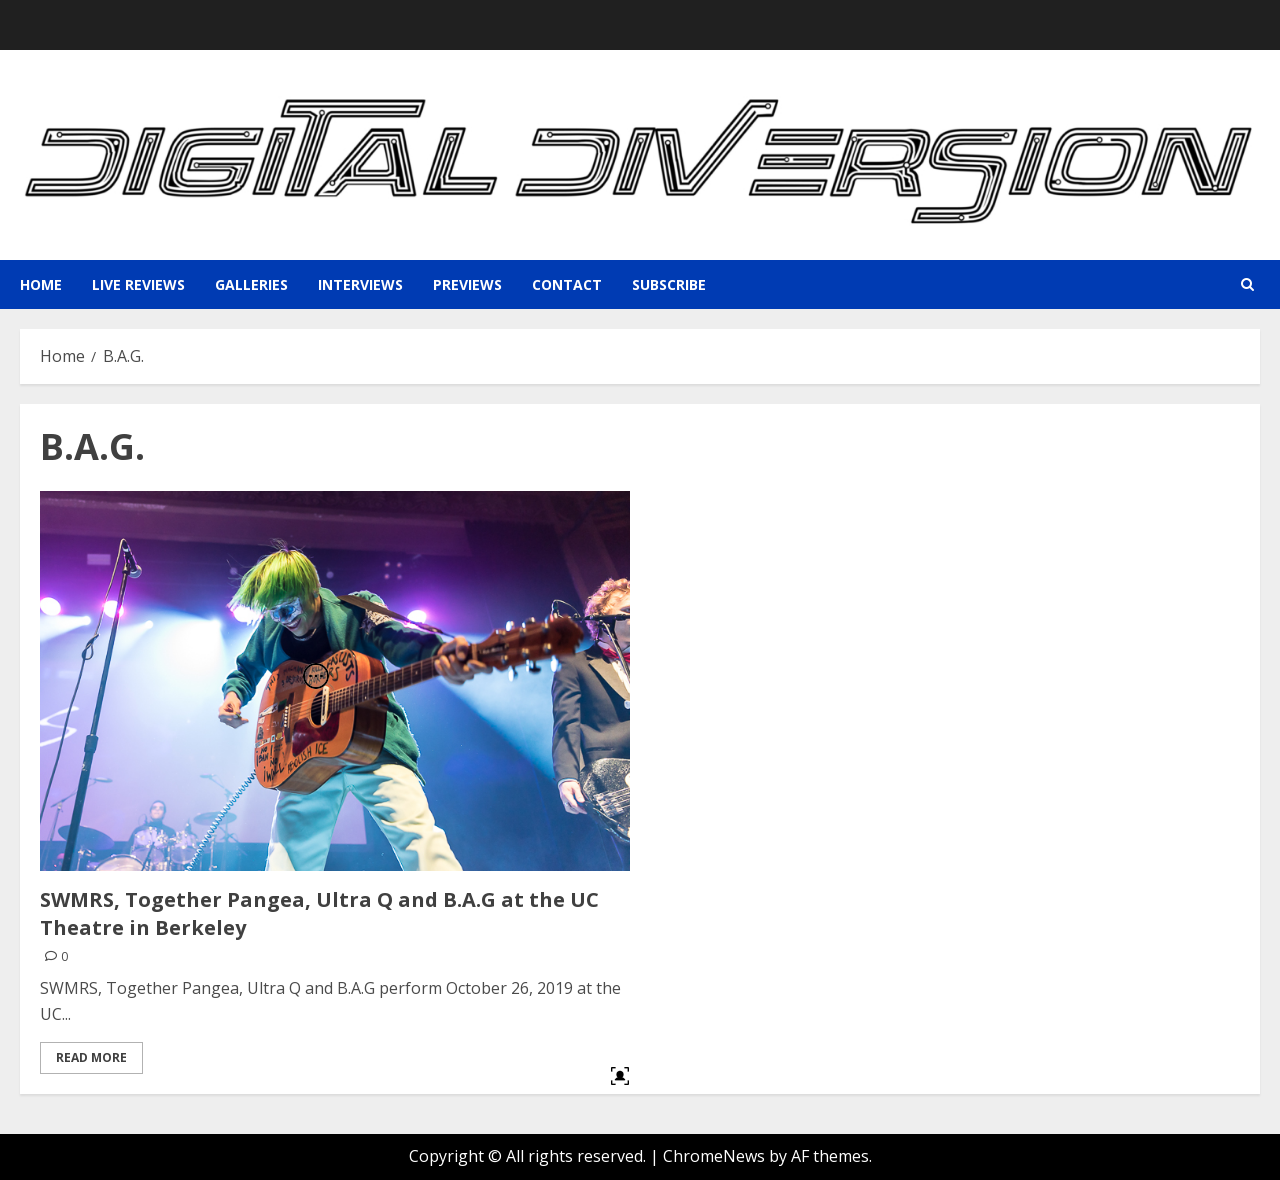  What do you see at coordinates (620, 1076) in the screenshot?
I see `focus on current user profile` at bounding box center [620, 1076].